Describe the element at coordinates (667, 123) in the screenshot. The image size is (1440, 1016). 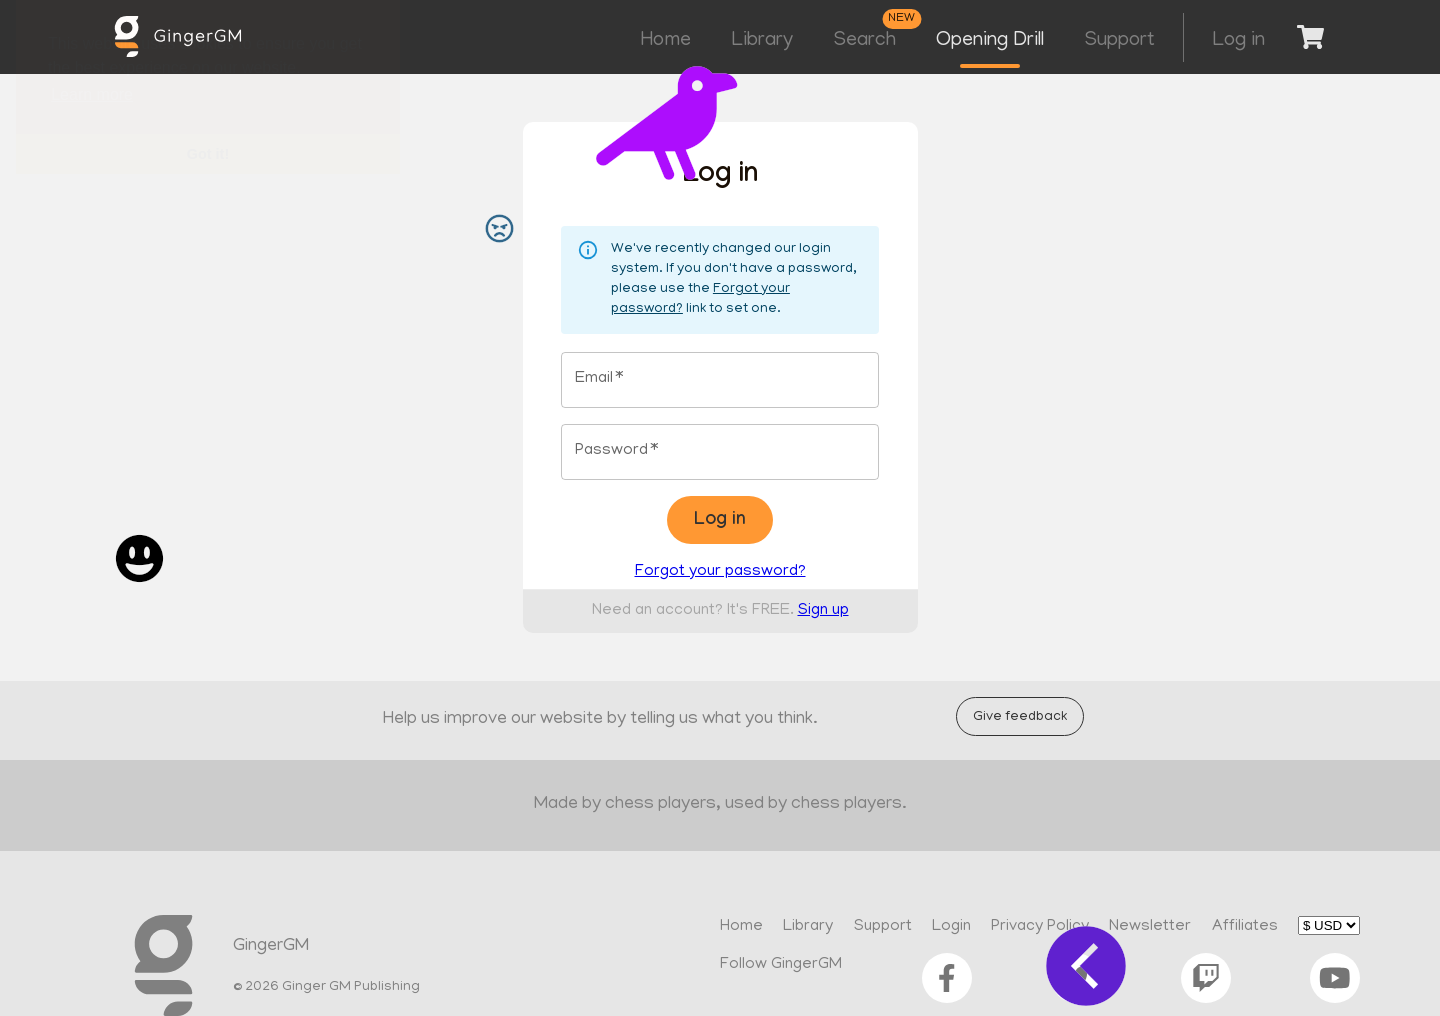
I see `crow icon from fontawesome icon set` at that location.